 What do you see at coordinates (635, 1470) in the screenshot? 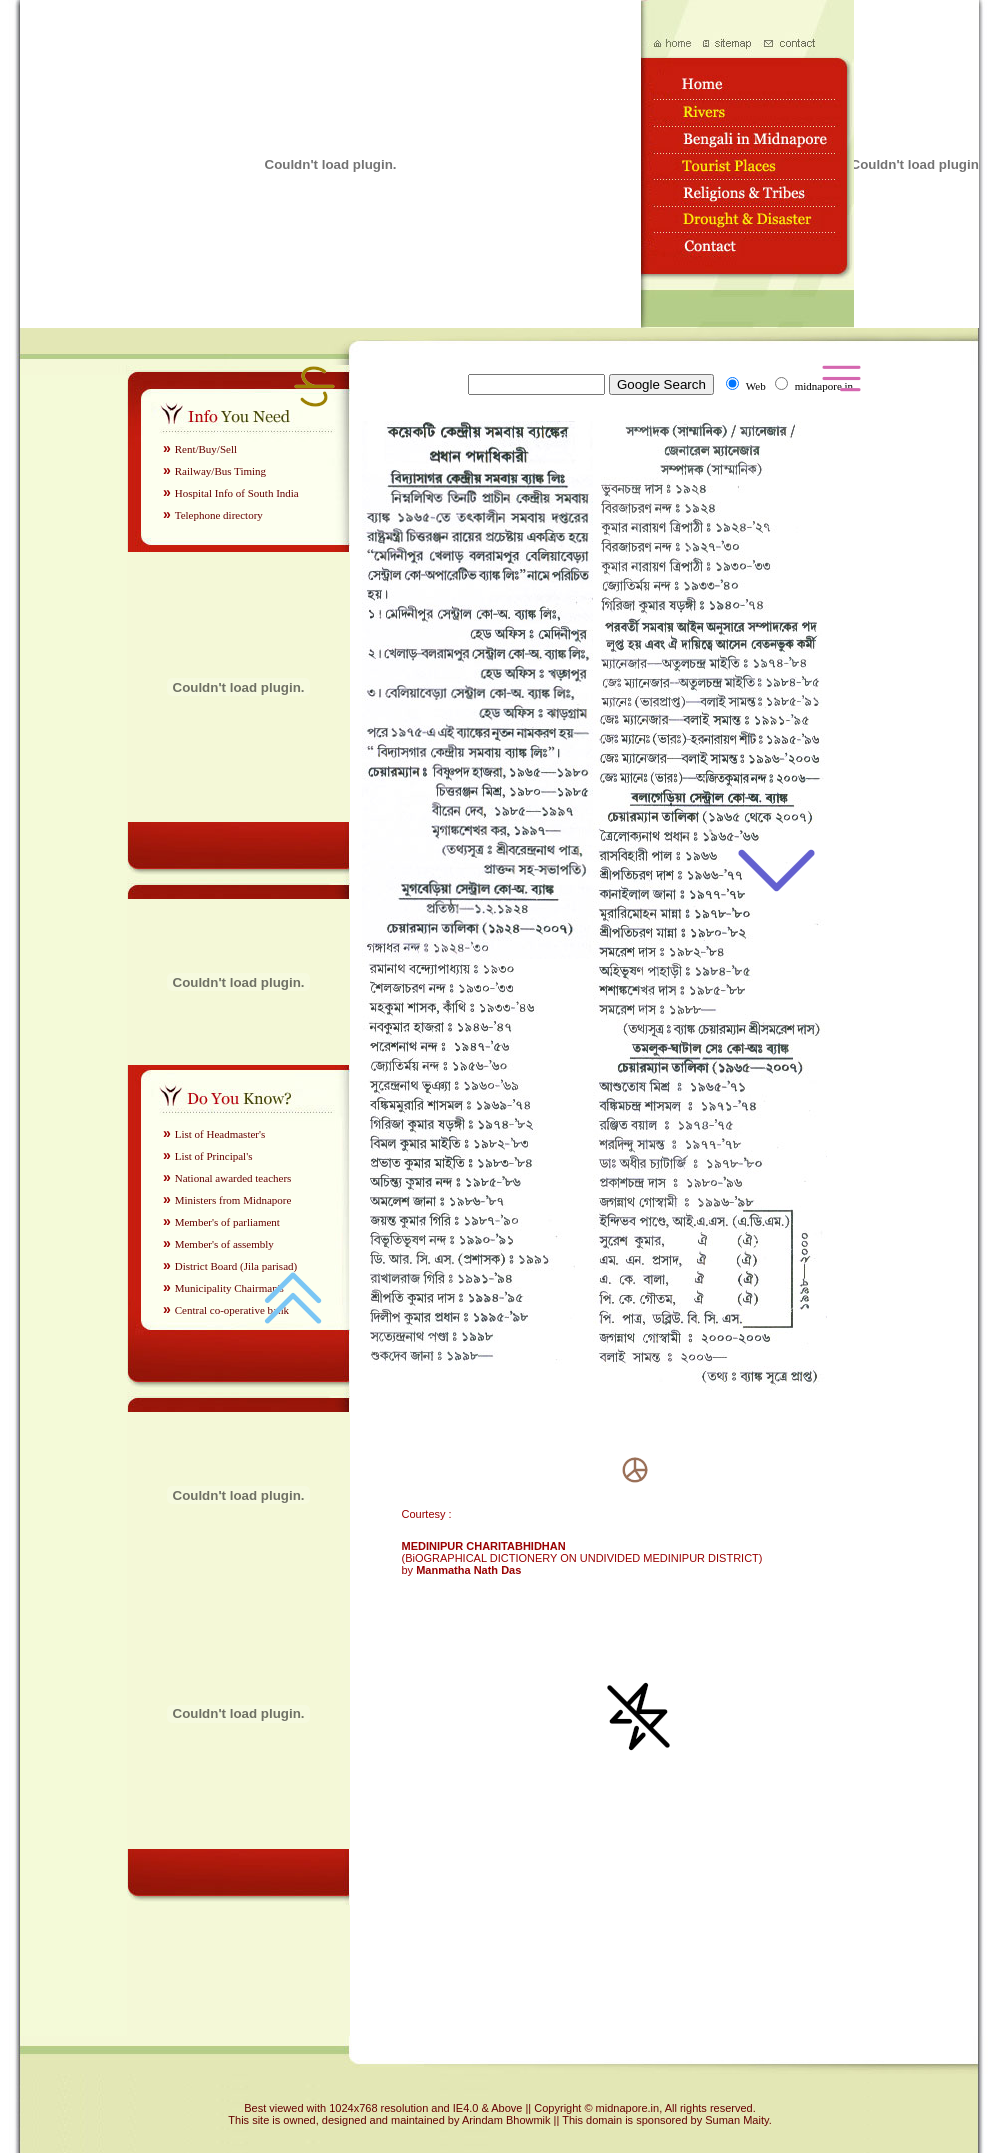
I see `view pie chart analytics` at bounding box center [635, 1470].